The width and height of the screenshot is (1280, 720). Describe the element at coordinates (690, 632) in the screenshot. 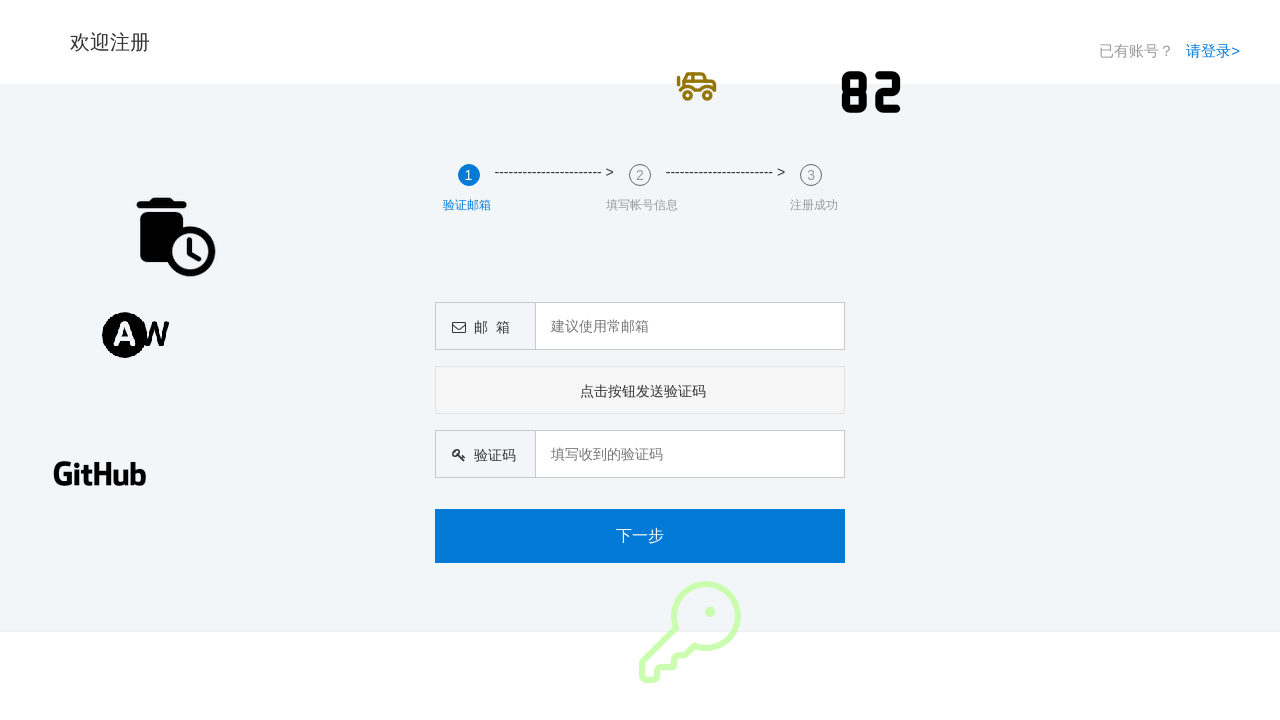

I see `access account security settings` at that location.